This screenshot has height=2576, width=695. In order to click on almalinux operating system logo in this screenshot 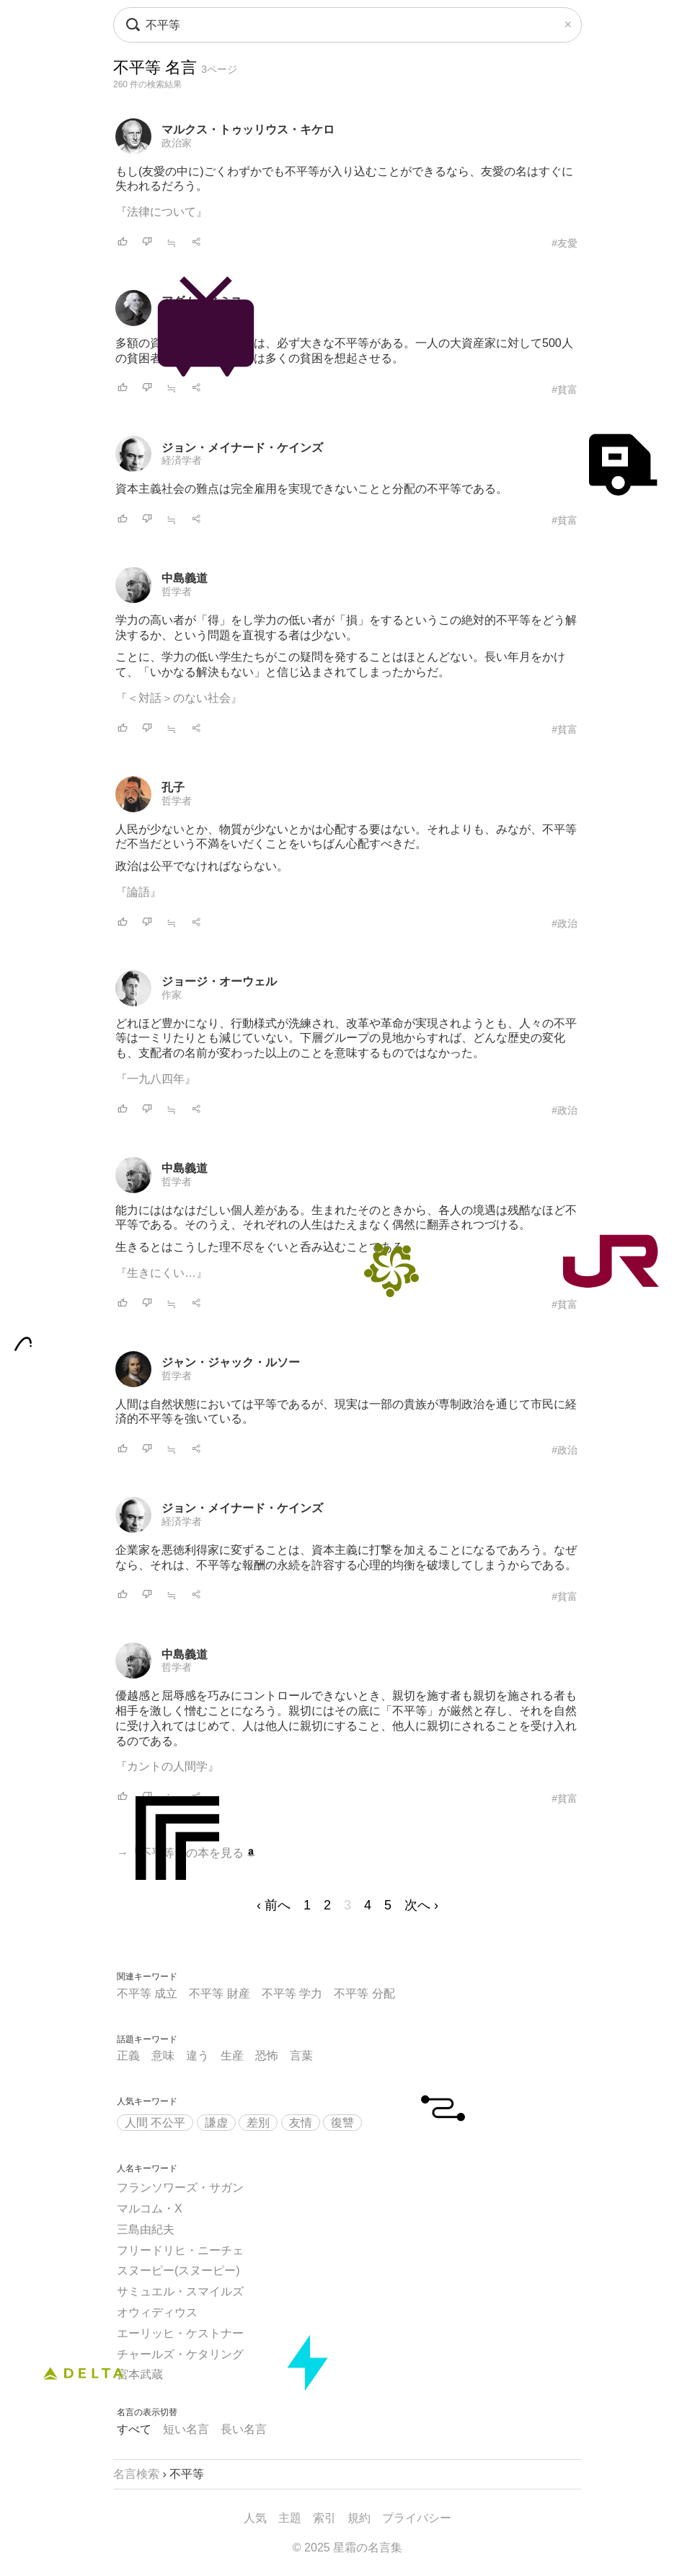, I will do `click(391, 1270)`.